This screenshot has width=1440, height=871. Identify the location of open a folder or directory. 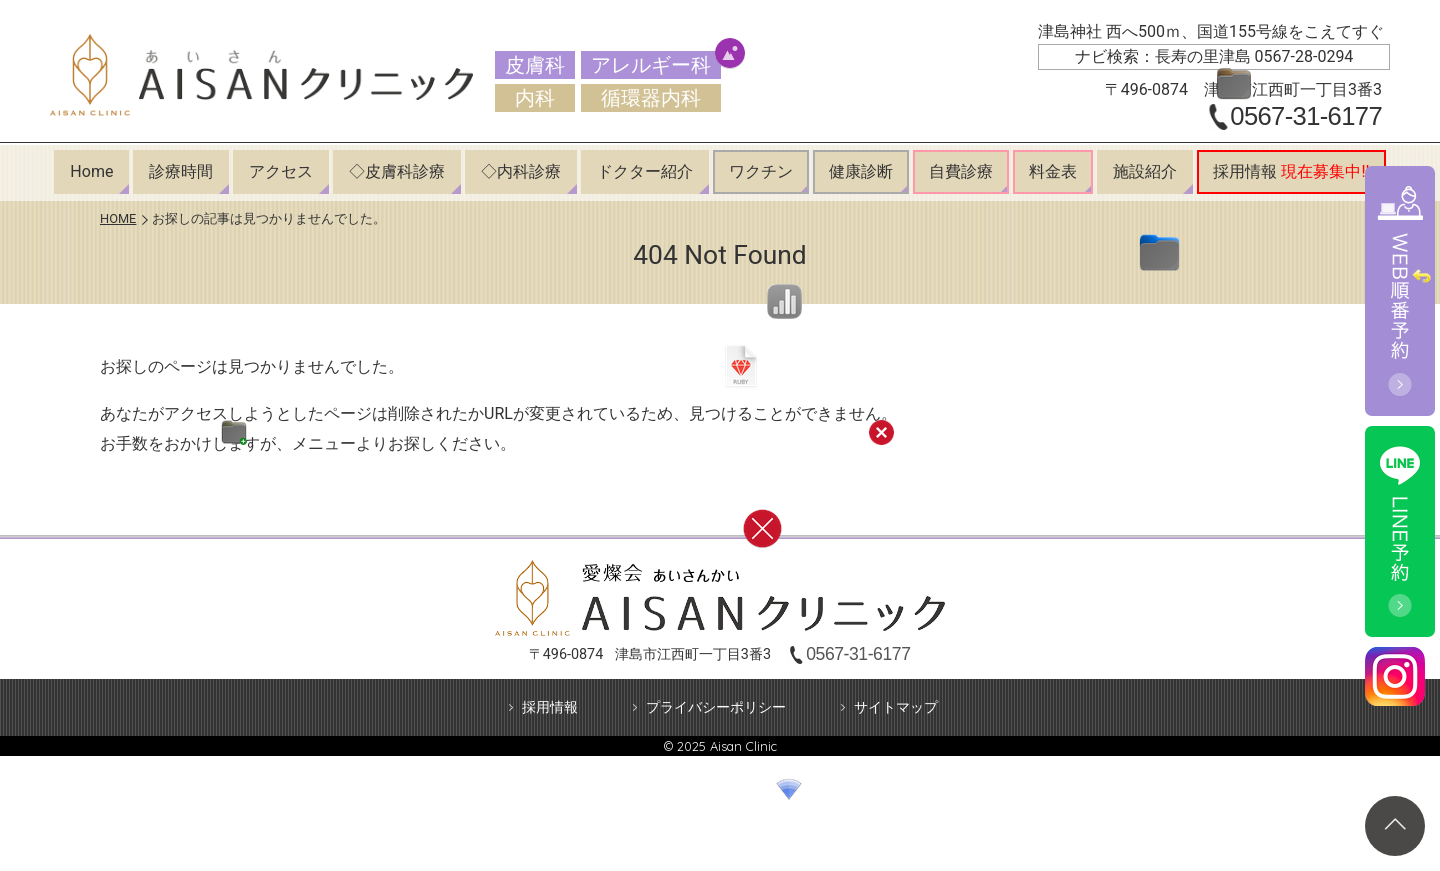
(1159, 252).